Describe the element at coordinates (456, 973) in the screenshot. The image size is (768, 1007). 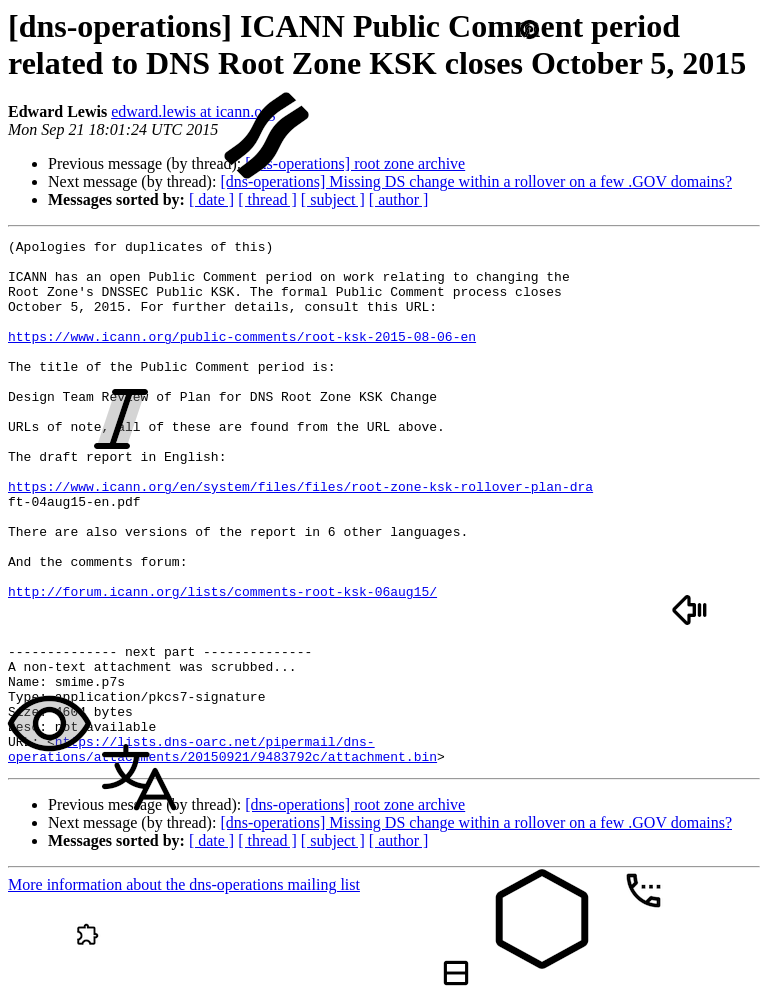
I see `split view horizontally` at that location.